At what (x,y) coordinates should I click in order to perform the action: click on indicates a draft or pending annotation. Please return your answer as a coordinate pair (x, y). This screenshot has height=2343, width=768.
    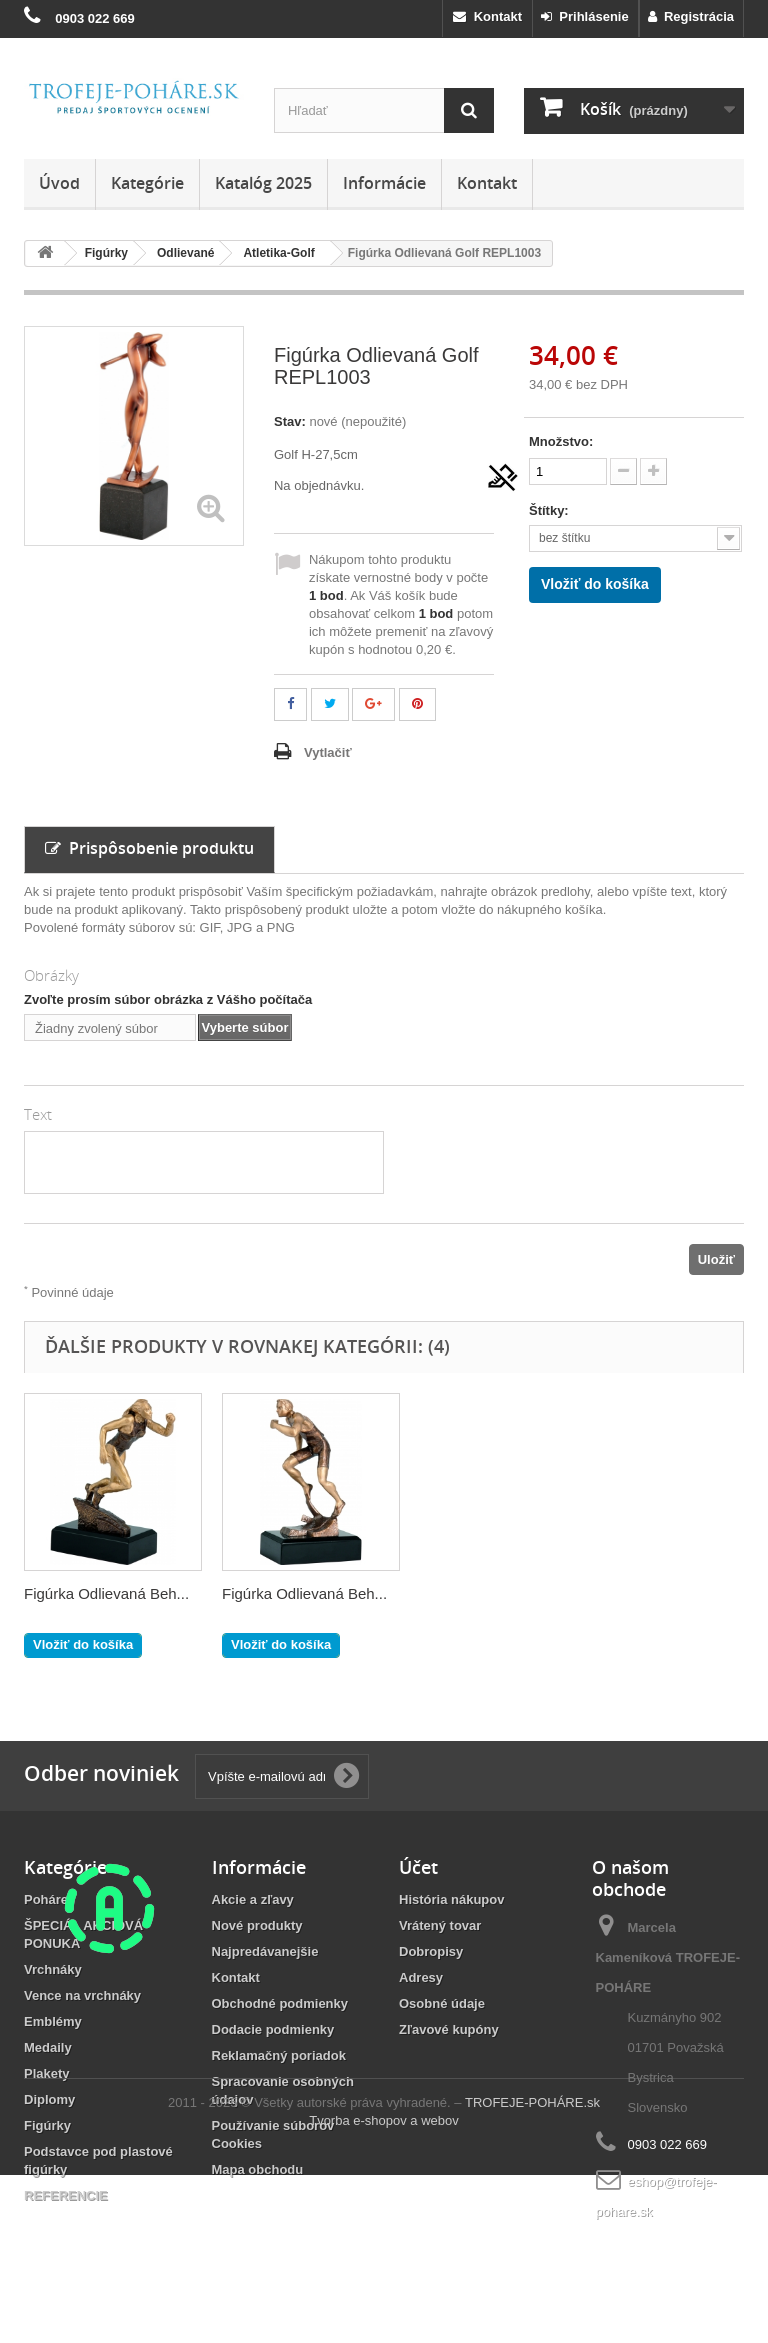
    Looking at the image, I should click on (109, 1908).